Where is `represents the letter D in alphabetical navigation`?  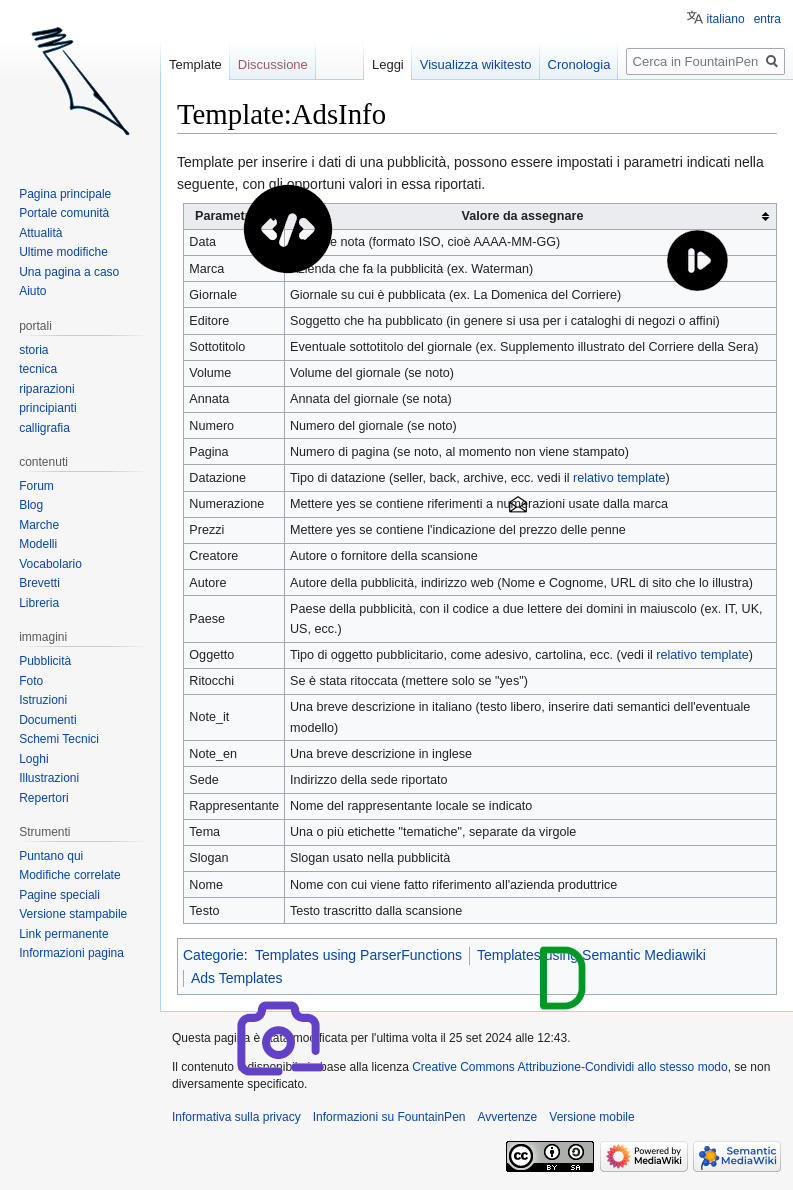
represents the letter D in alphabetical navigation is located at coordinates (561, 978).